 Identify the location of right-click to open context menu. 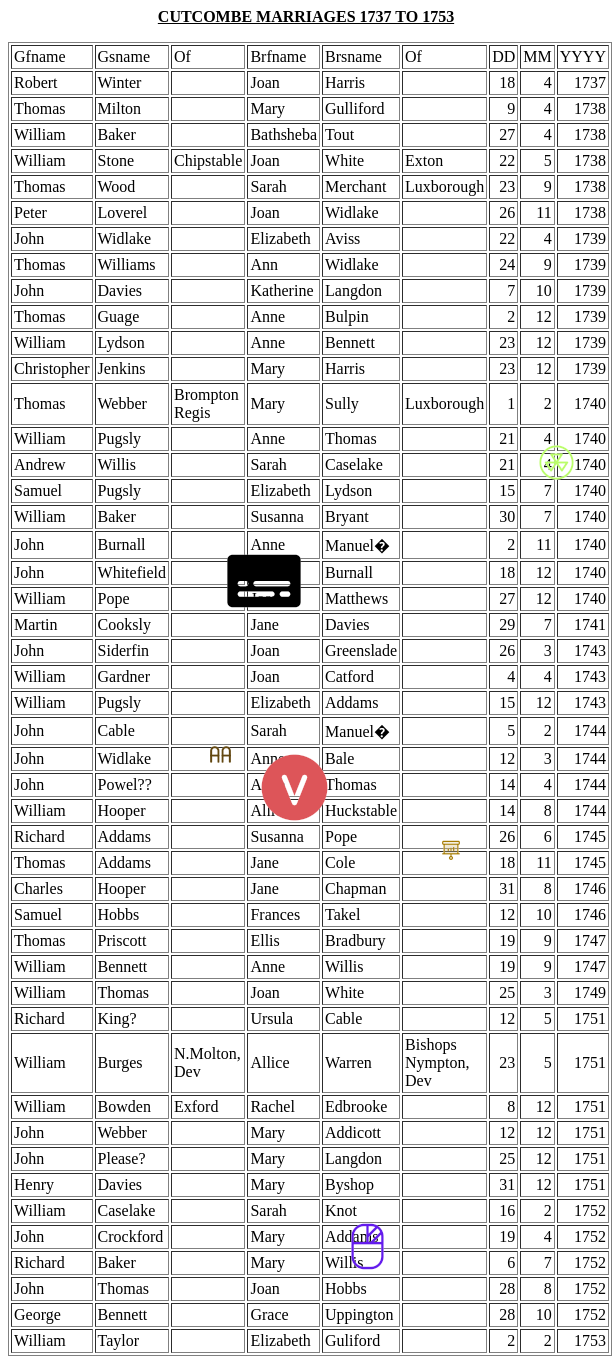
(367, 1246).